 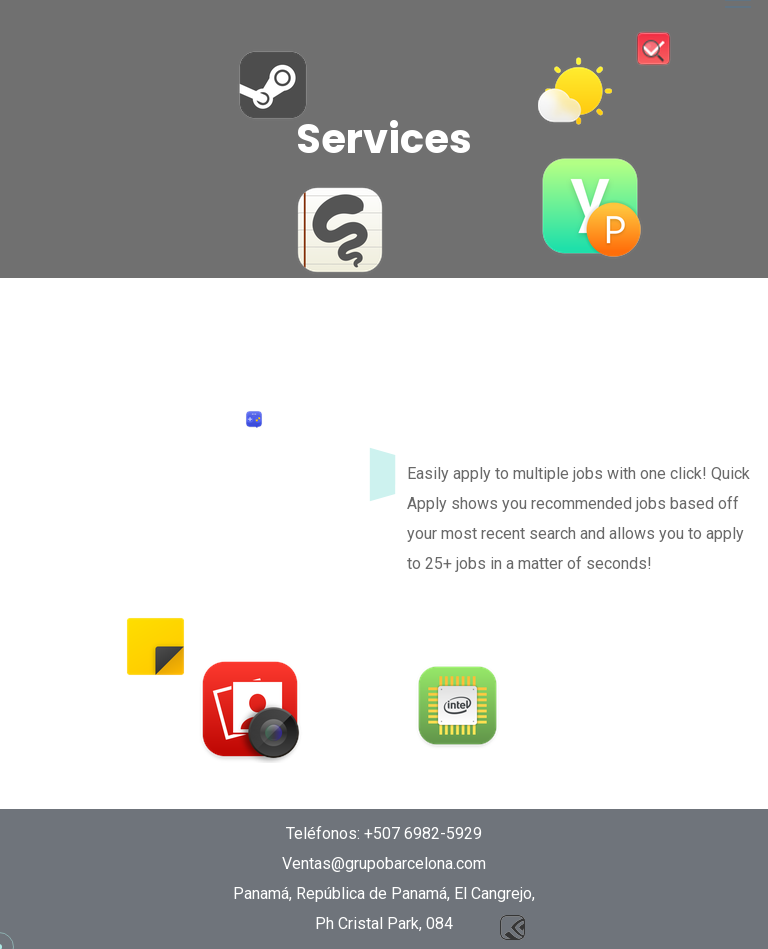 I want to click on open dissent messaging app, so click(x=254, y=419).